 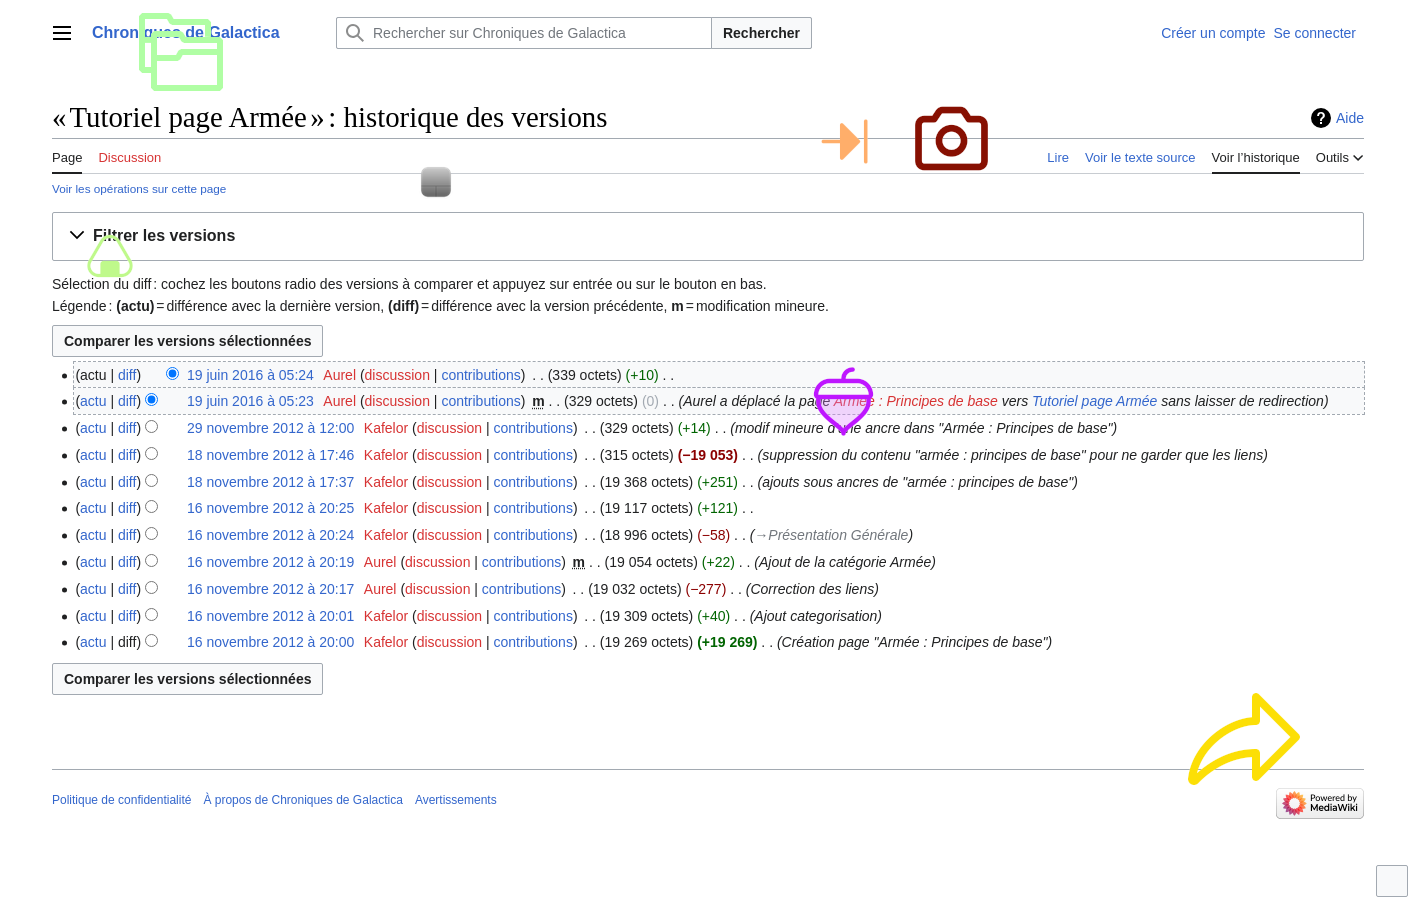 I want to click on access project submodules, so click(x=181, y=49).